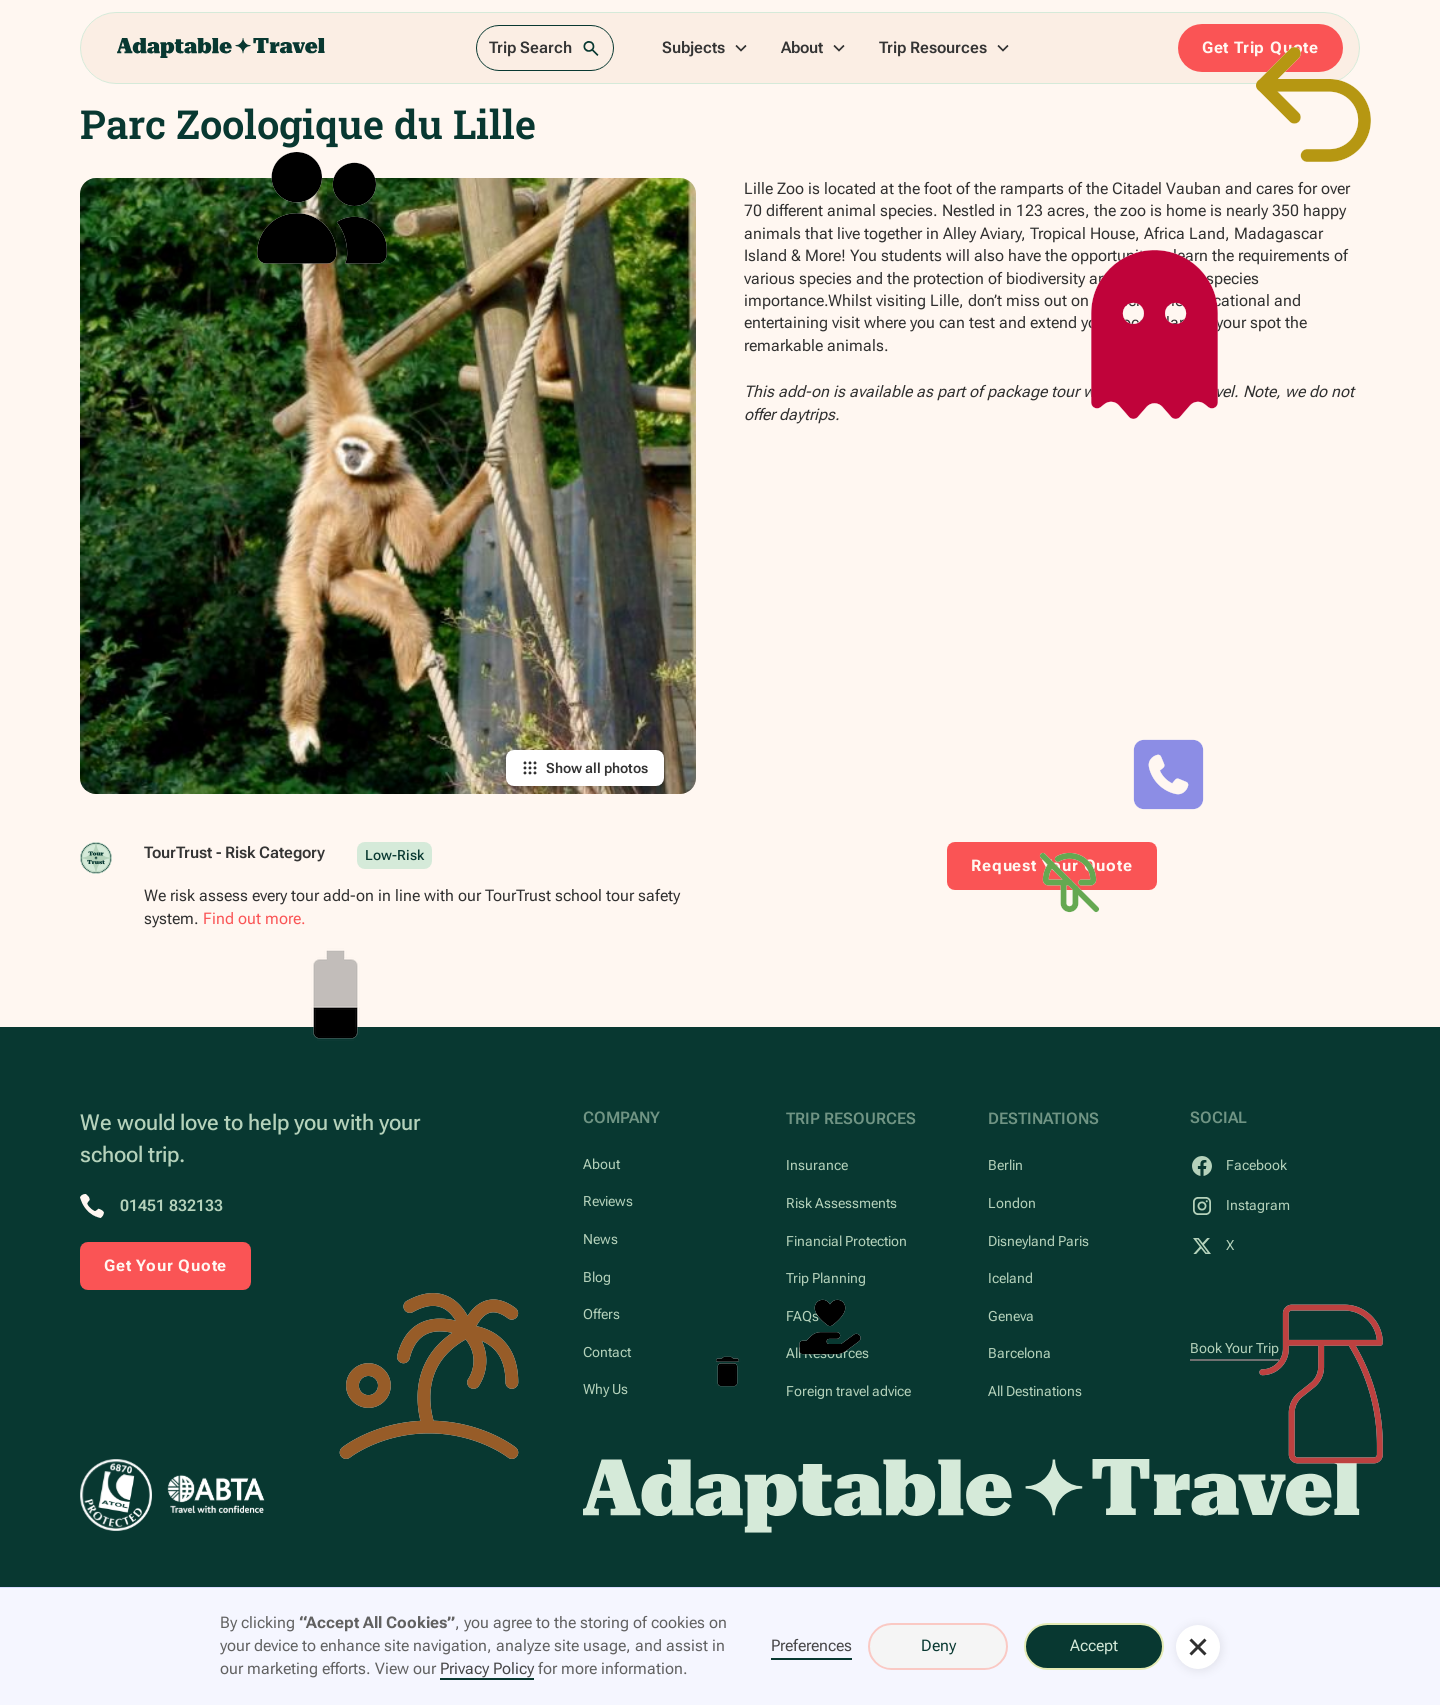  I want to click on undo the last action, so click(1313, 104).